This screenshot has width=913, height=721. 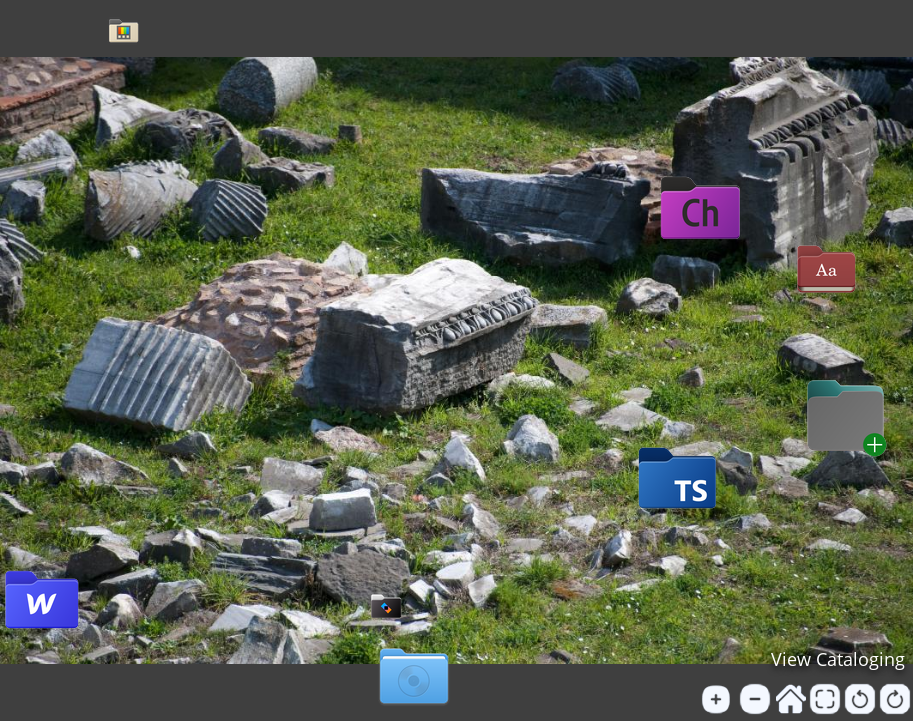 What do you see at coordinates (826, 270) in the screenshot?
I see `open dictionary or reference folder` at bounding box center [826, 270].